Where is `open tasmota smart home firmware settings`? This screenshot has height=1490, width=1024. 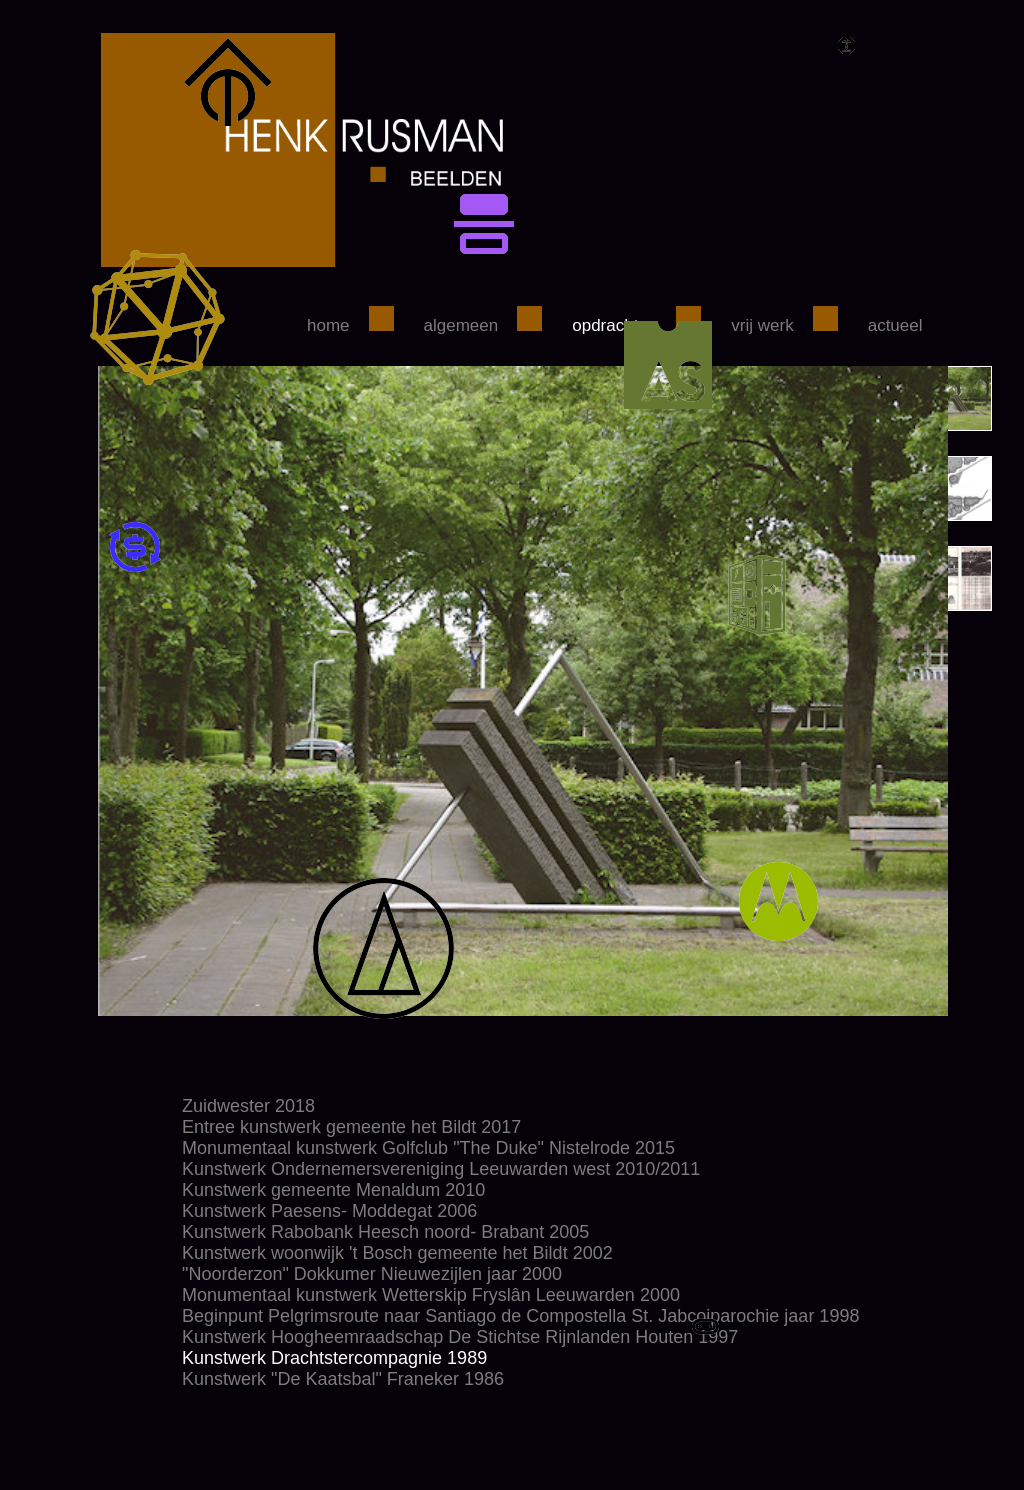
open tasmota smart home firmware settings is located at coordinates (228, 82).